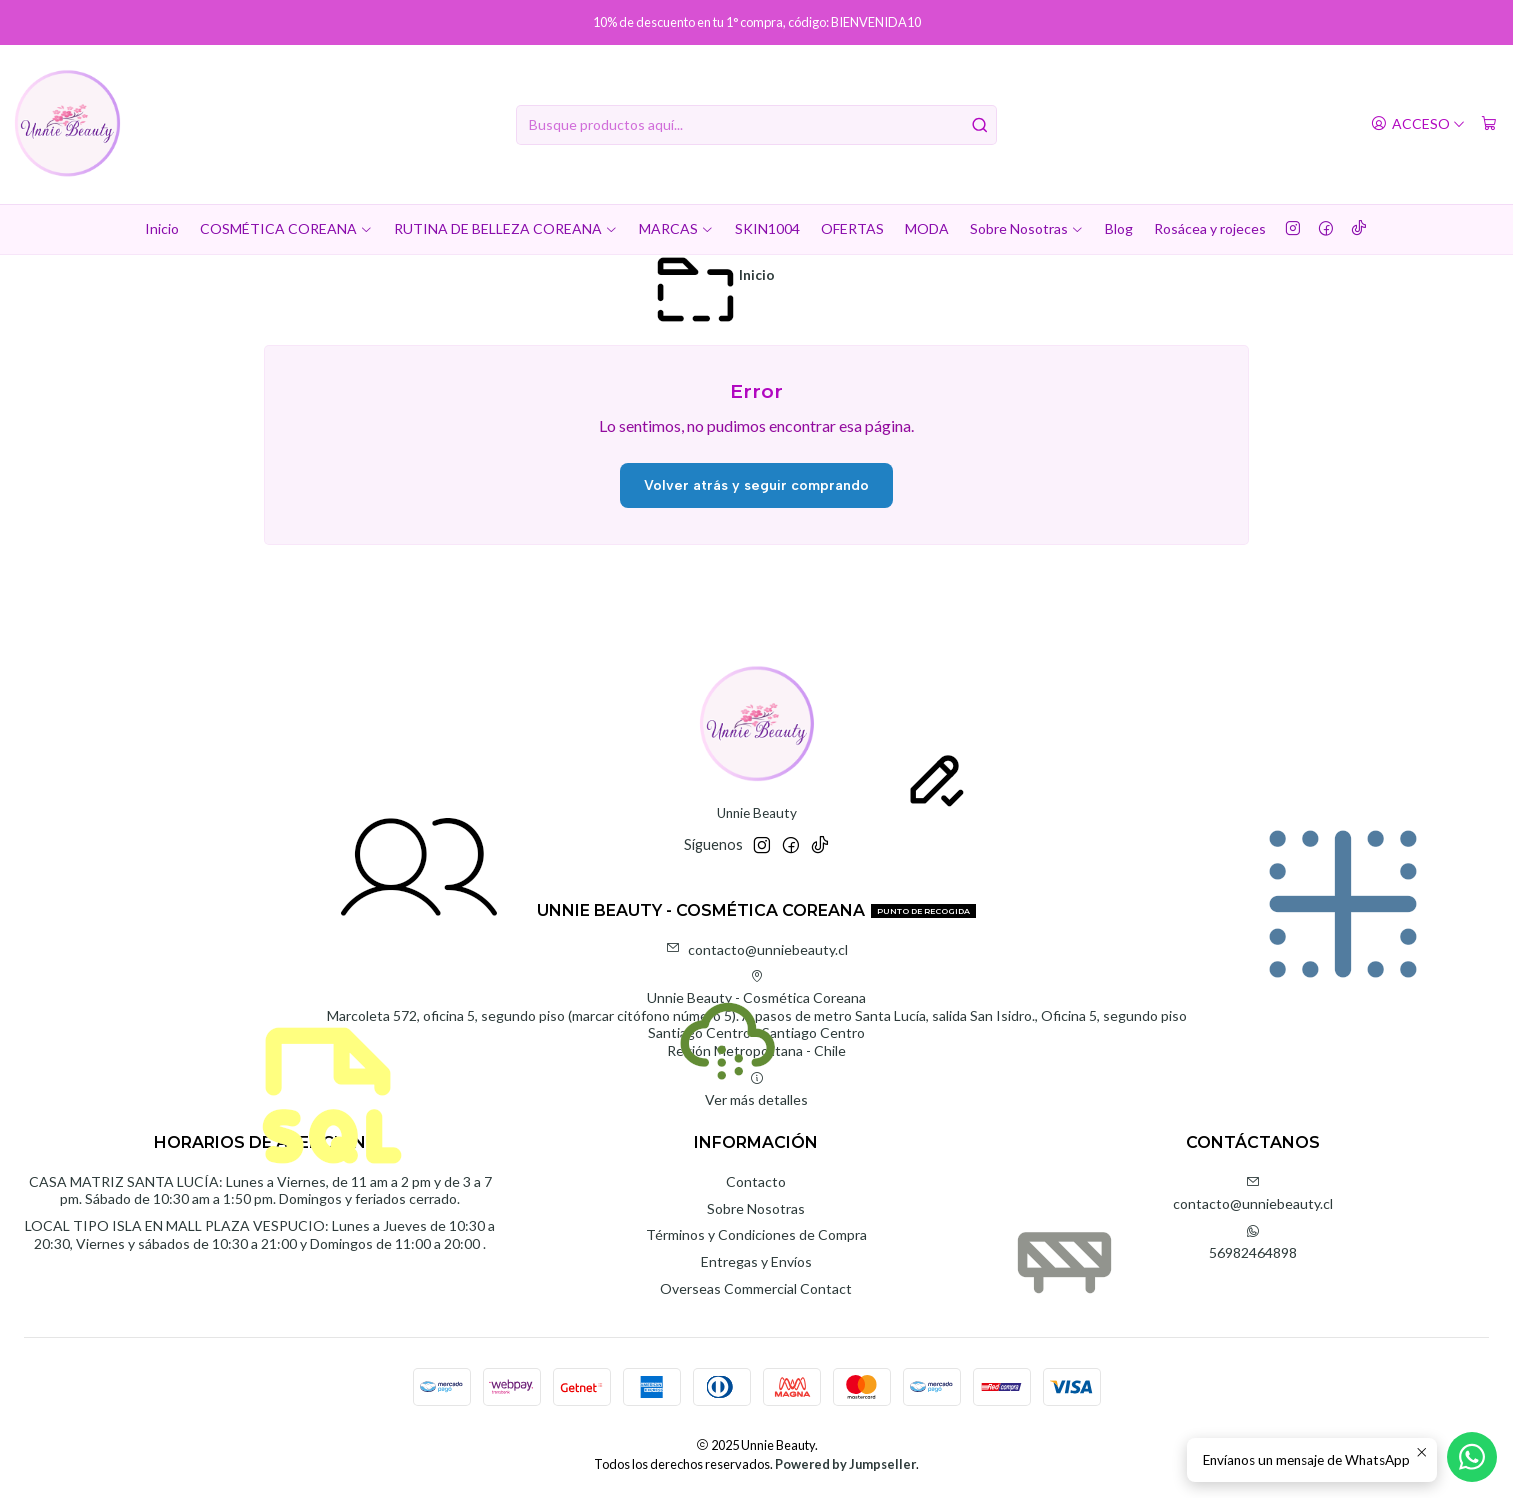 The image size is (1513, 1498). I want to click on edit completed or saved successfully, so click(935, 778).